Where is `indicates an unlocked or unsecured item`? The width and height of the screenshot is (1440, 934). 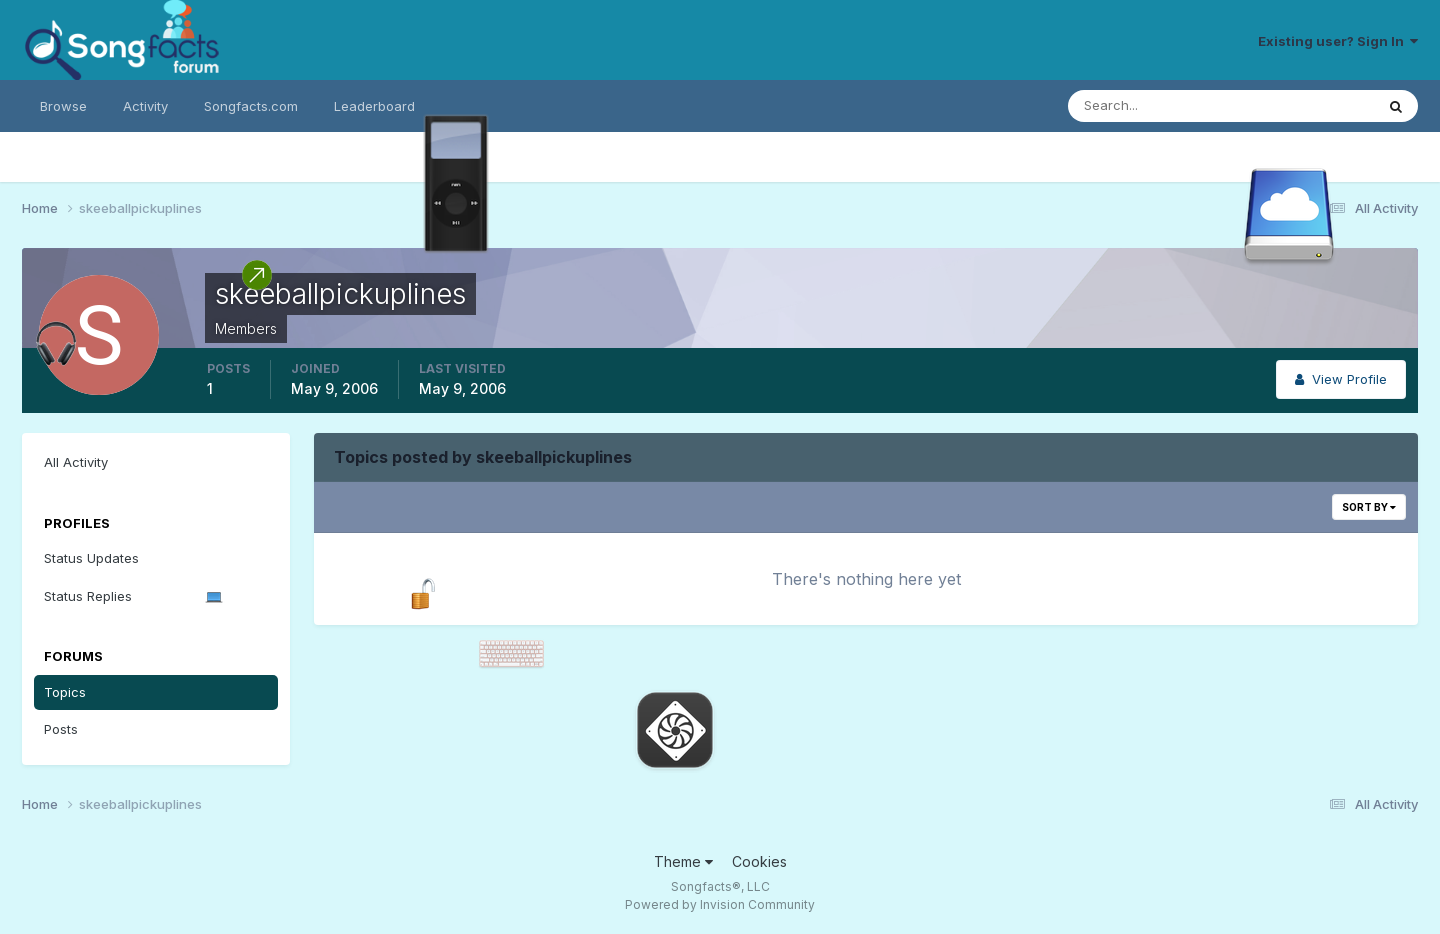 indicates an unlocked or unsecured item is located at coordinates (423, 594).